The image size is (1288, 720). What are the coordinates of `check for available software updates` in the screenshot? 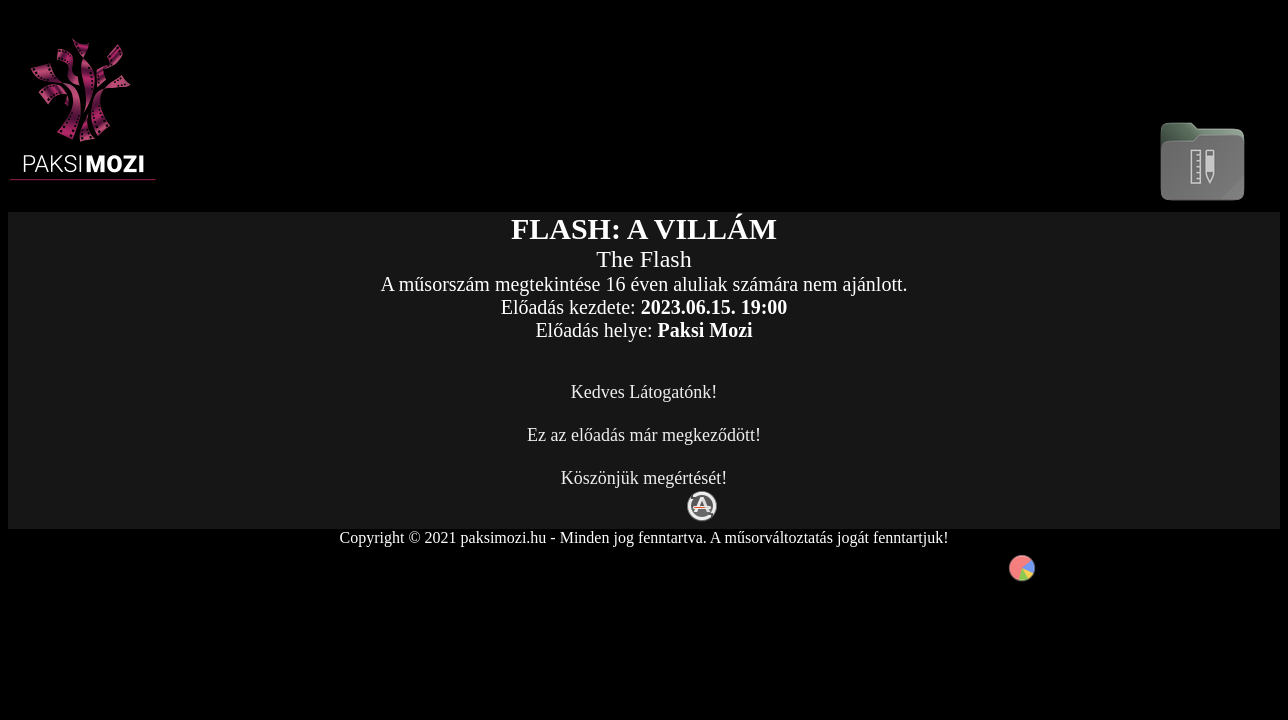 It's located at (702, 506).